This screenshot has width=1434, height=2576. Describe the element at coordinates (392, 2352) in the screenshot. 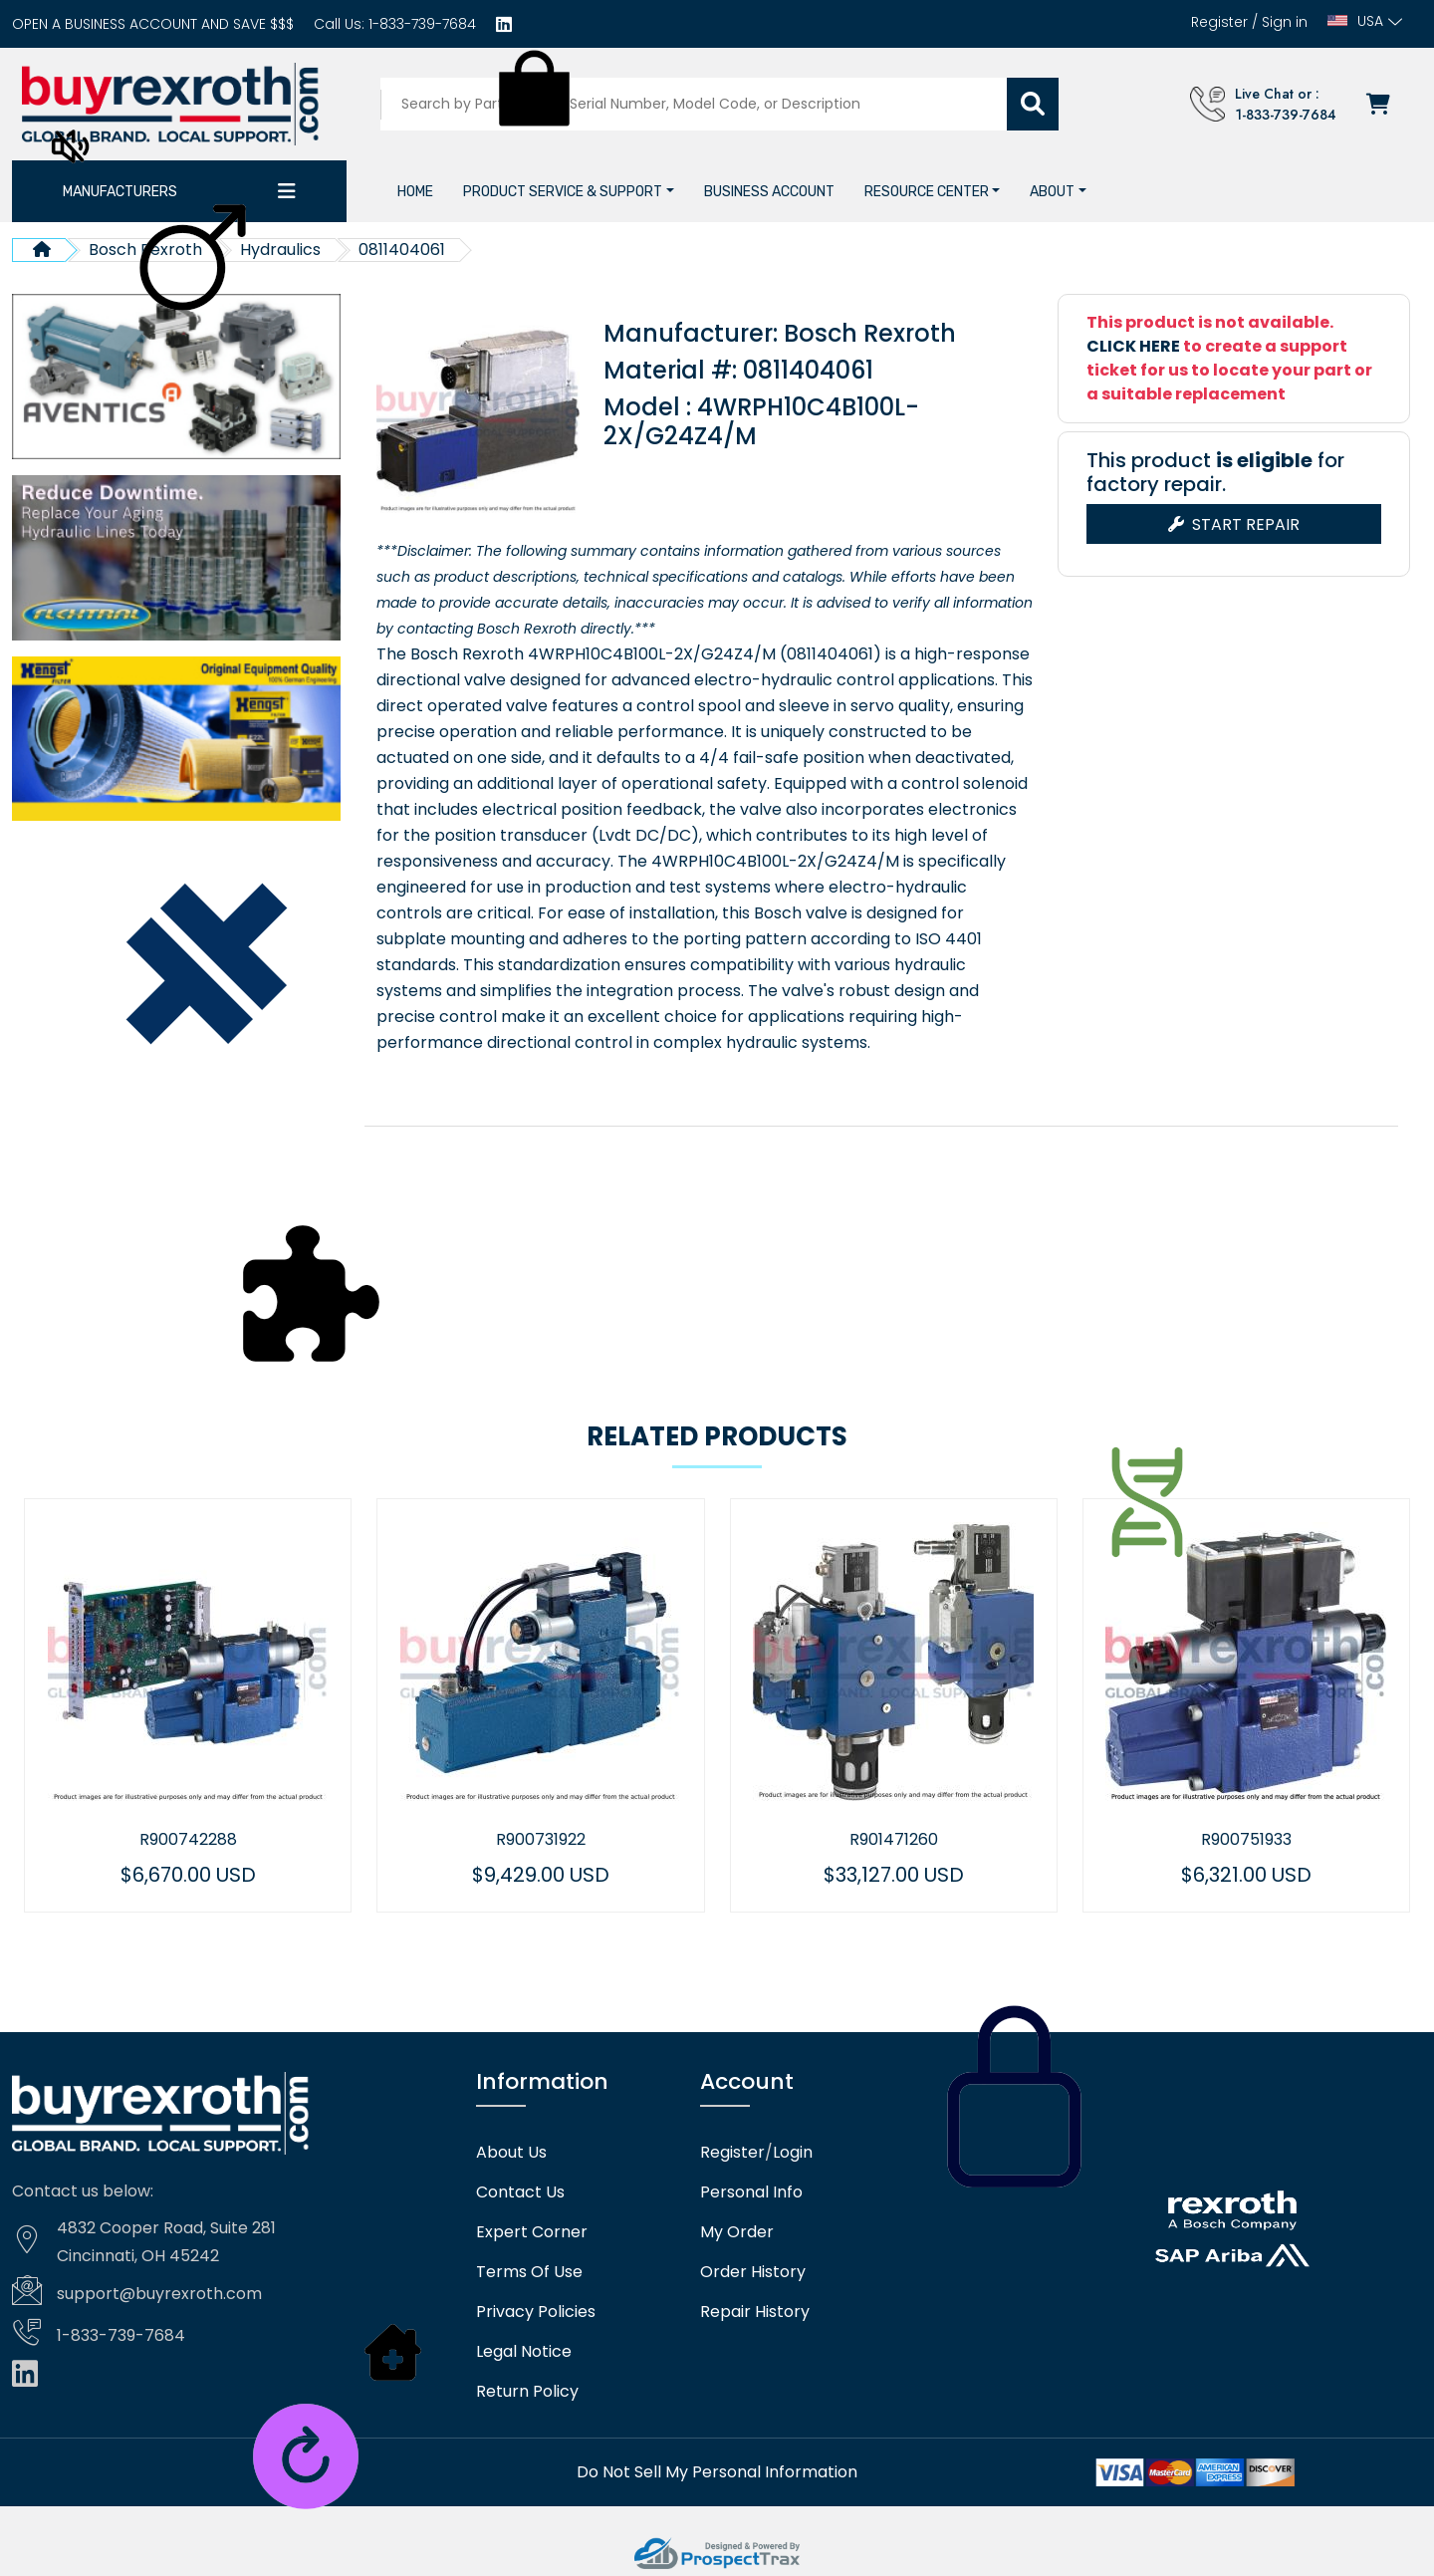

I see `access home healthcare services` at that location.